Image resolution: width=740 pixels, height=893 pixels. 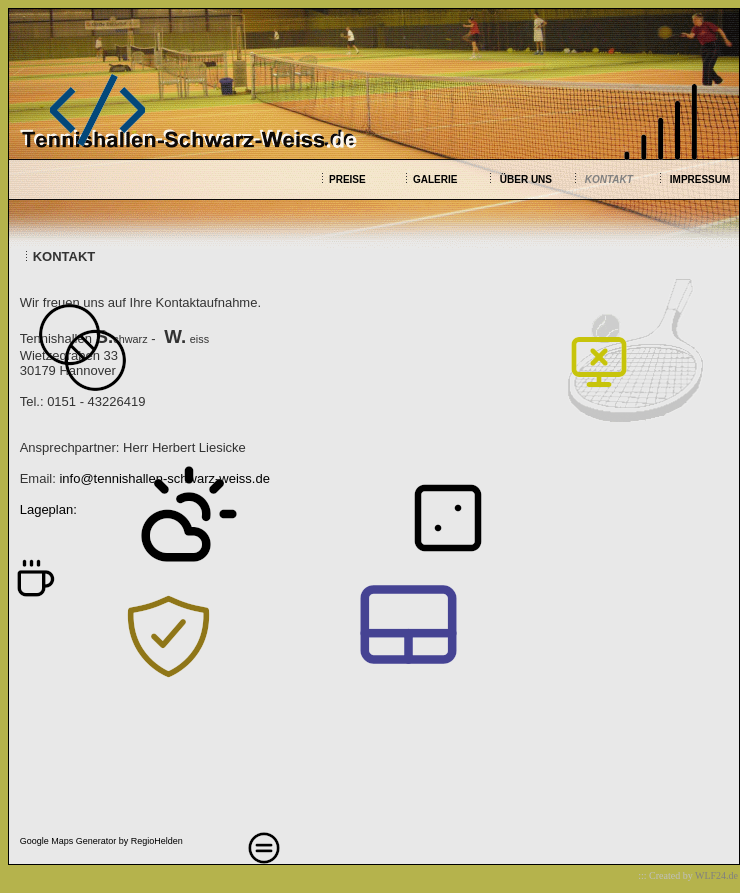 What do you see at coordinates (599, 362) in the screenshot?
I see `disconnect or disable display` at bounding box center [599, 362].